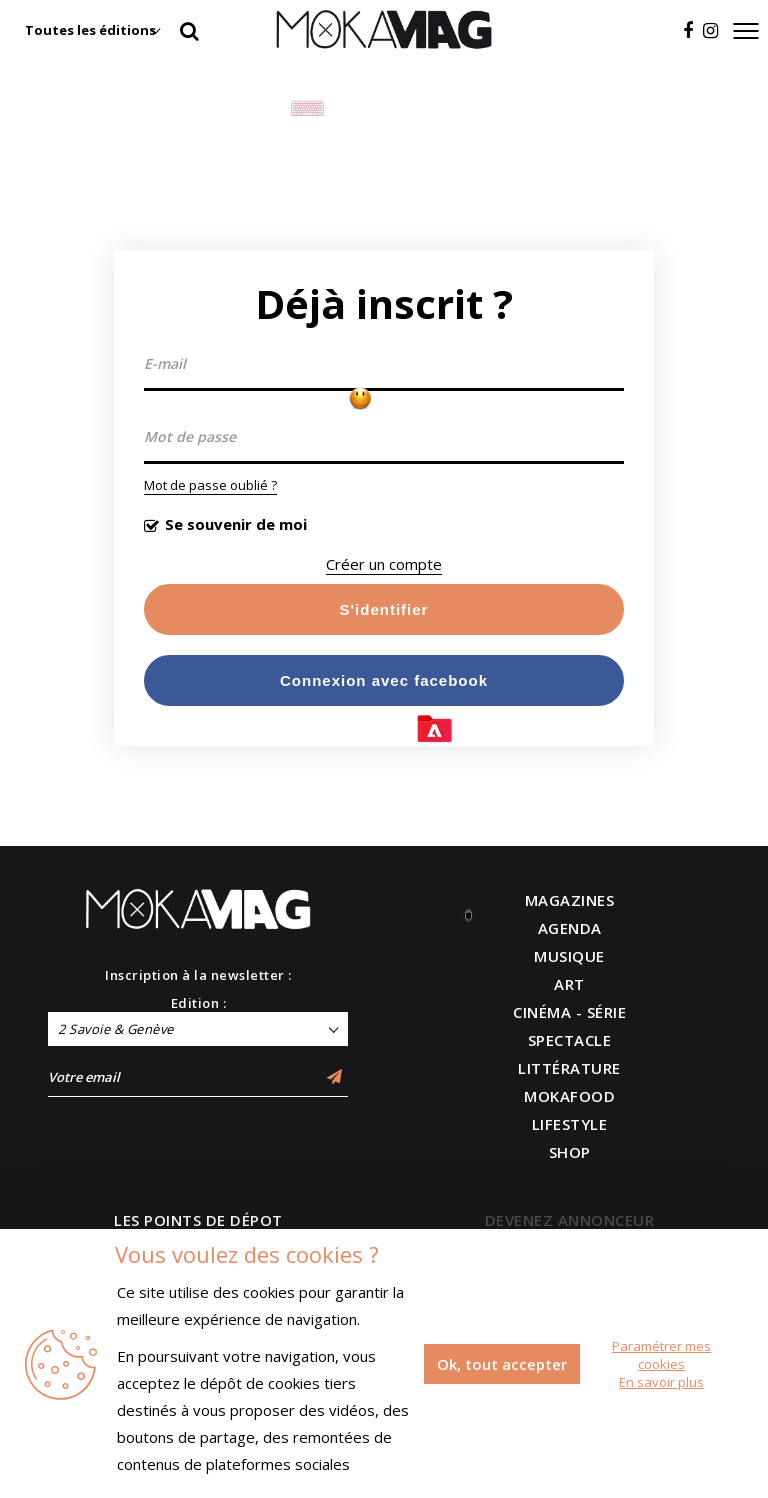 Image resolution: width=768 pixels, height=1498 pixels. What do you see at coordinates (468, 915) in the screenshot?
I see `manage connected Apple Watch device` at bounding box center [468, 915].